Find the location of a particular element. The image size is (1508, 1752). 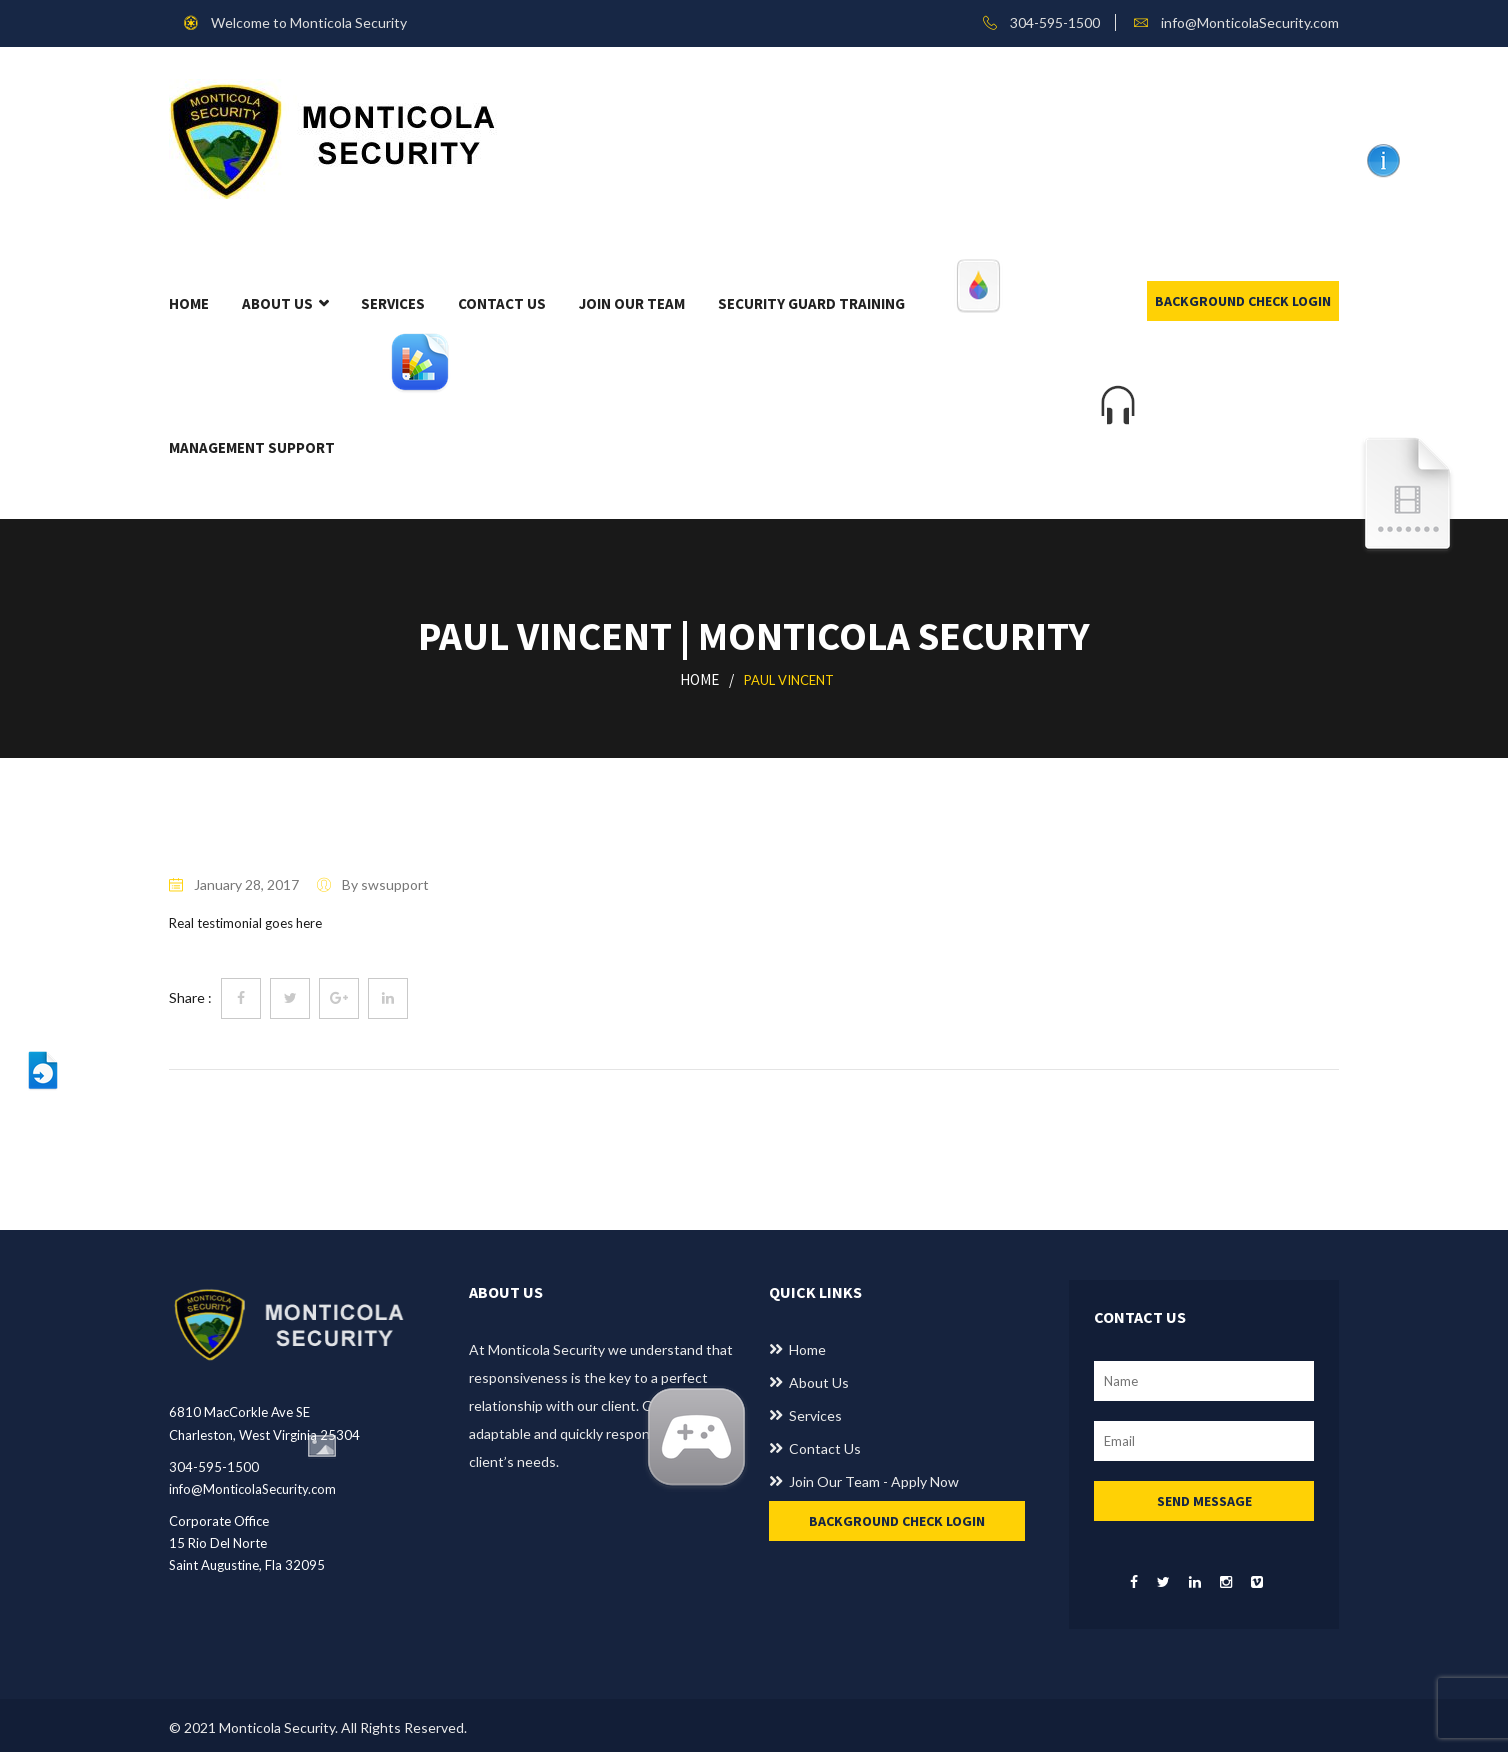

a gdscript source code file is located at coordinates (43, 1071).